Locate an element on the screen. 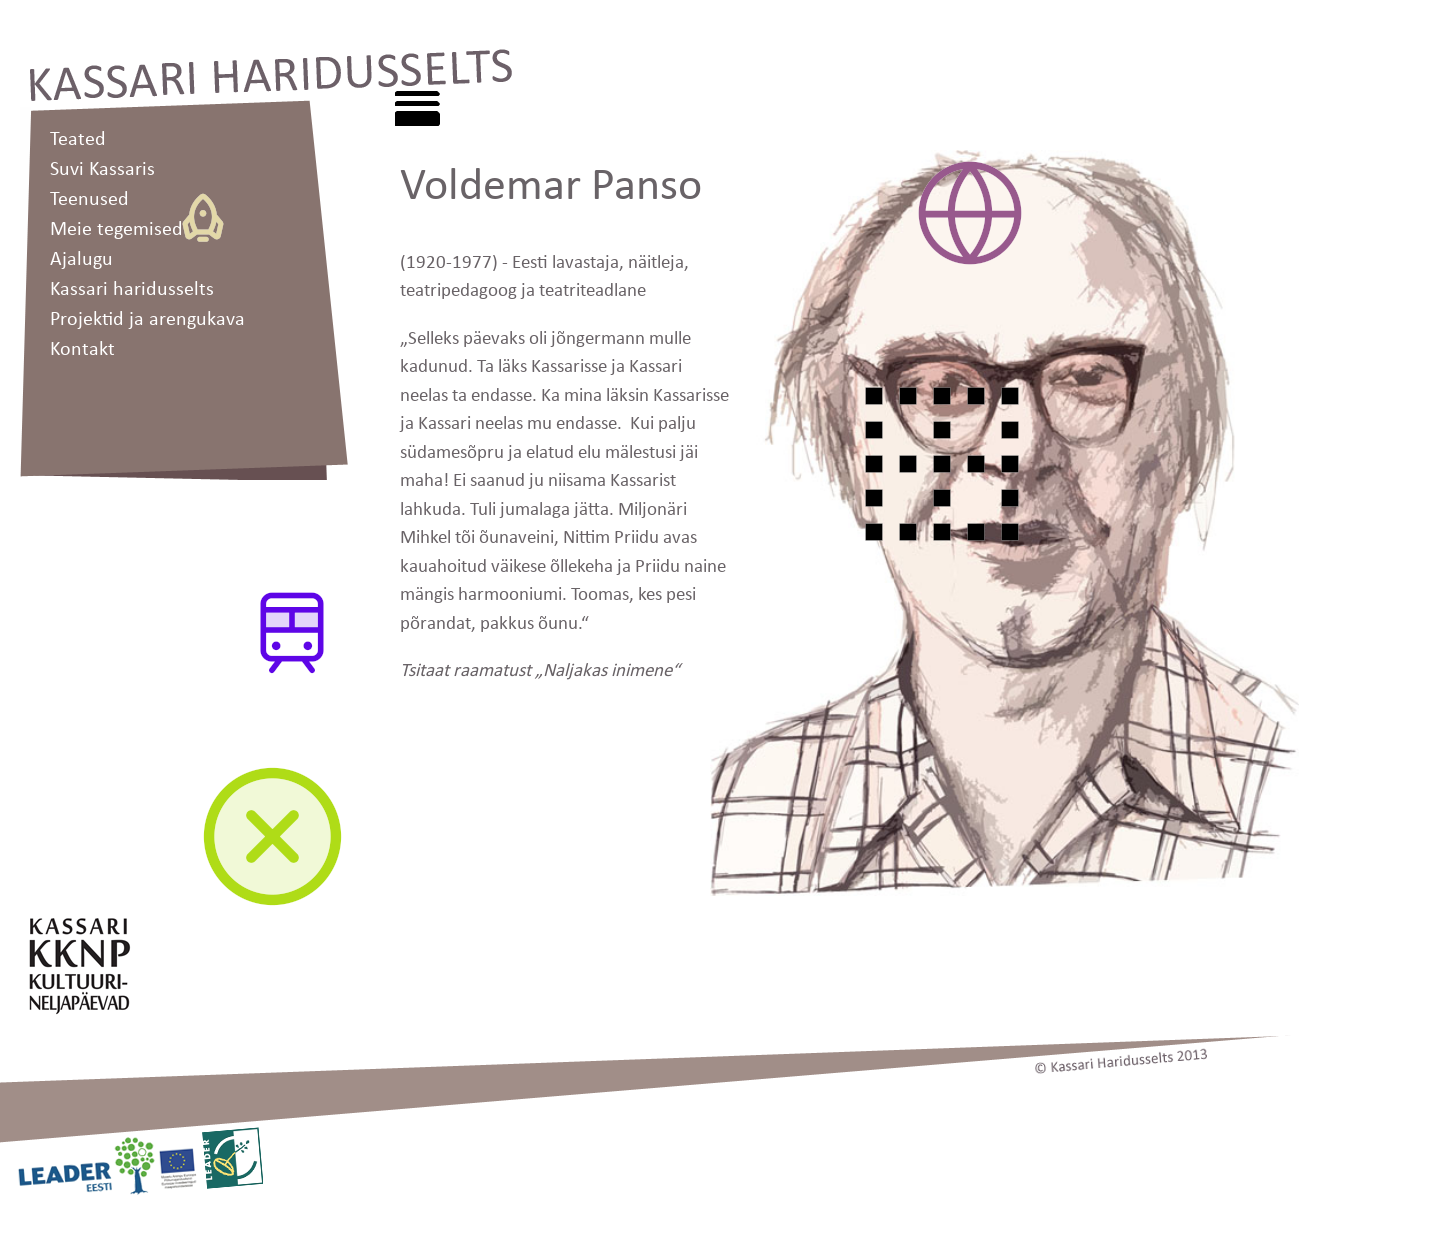  split view horizontally is located at coordinates (417, 109).